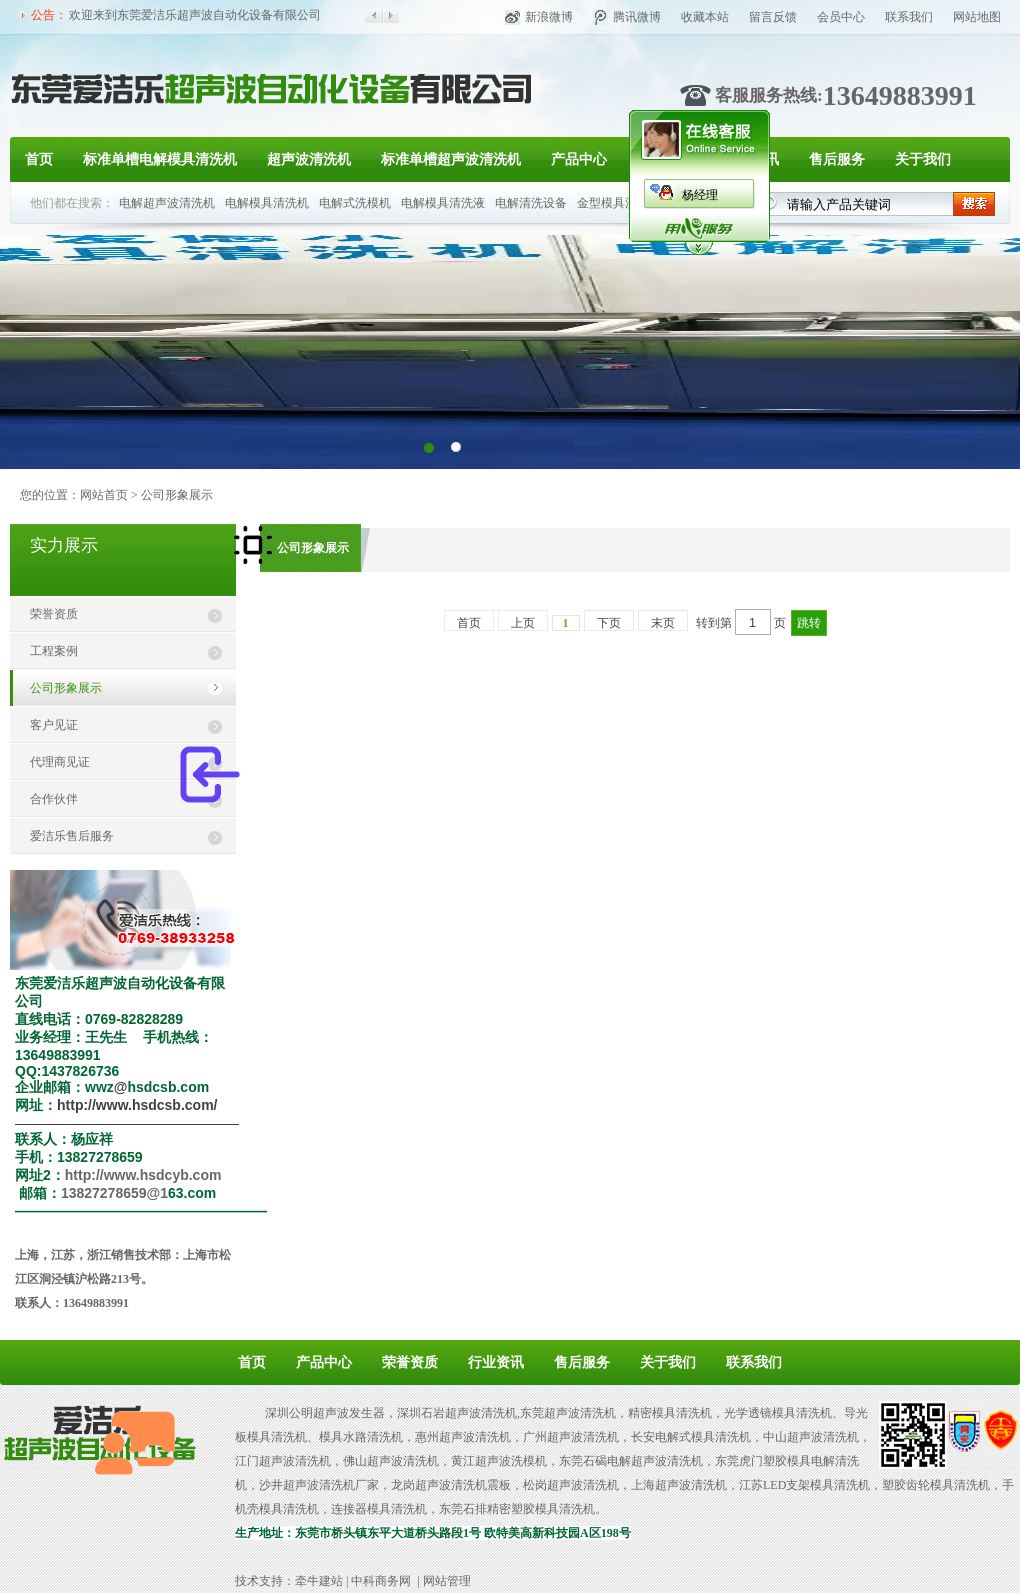 The height and width of the screenshot is (1593, 1020). What do you see at coordinates (137, 1441) in the screenshot?
I see `access teaching or presentation tools` at bounding box center [137, 1441].